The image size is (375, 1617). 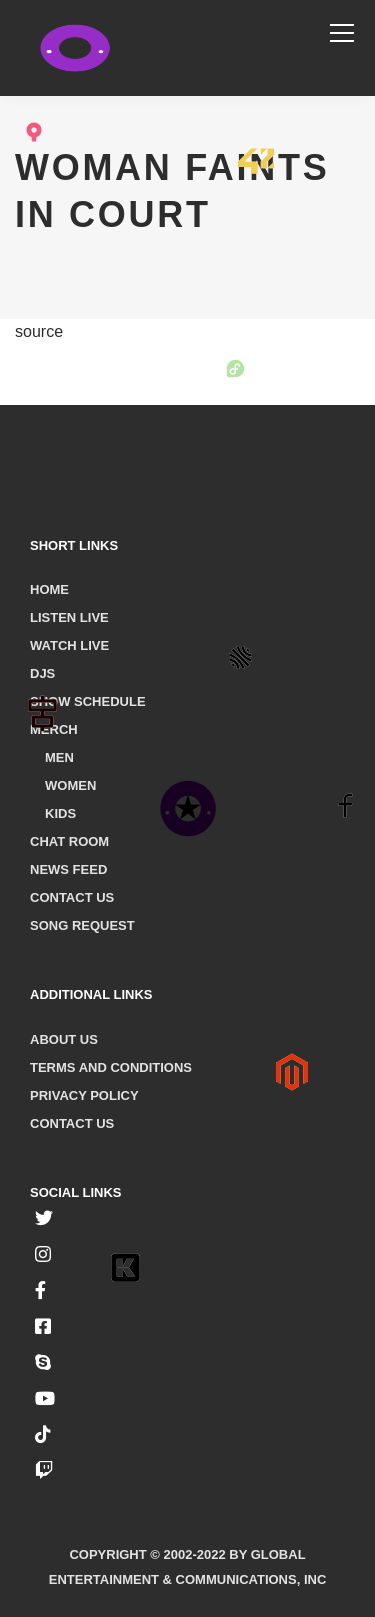 I want to click on 42 coding school logo, so click(x=256, y=161).